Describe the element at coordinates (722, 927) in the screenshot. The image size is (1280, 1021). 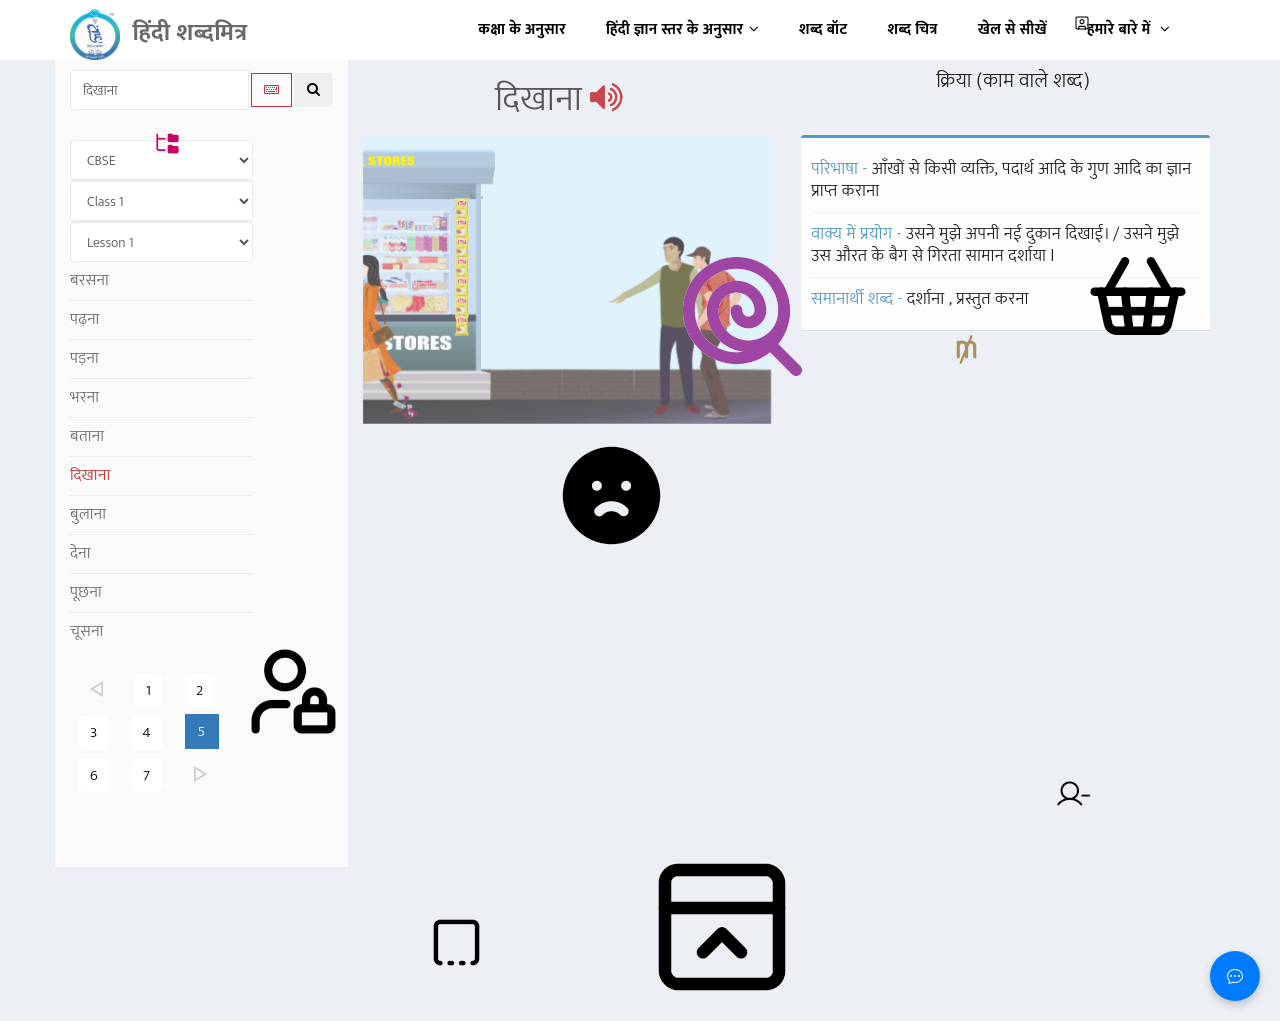
I see `collapse top panel` at that location.